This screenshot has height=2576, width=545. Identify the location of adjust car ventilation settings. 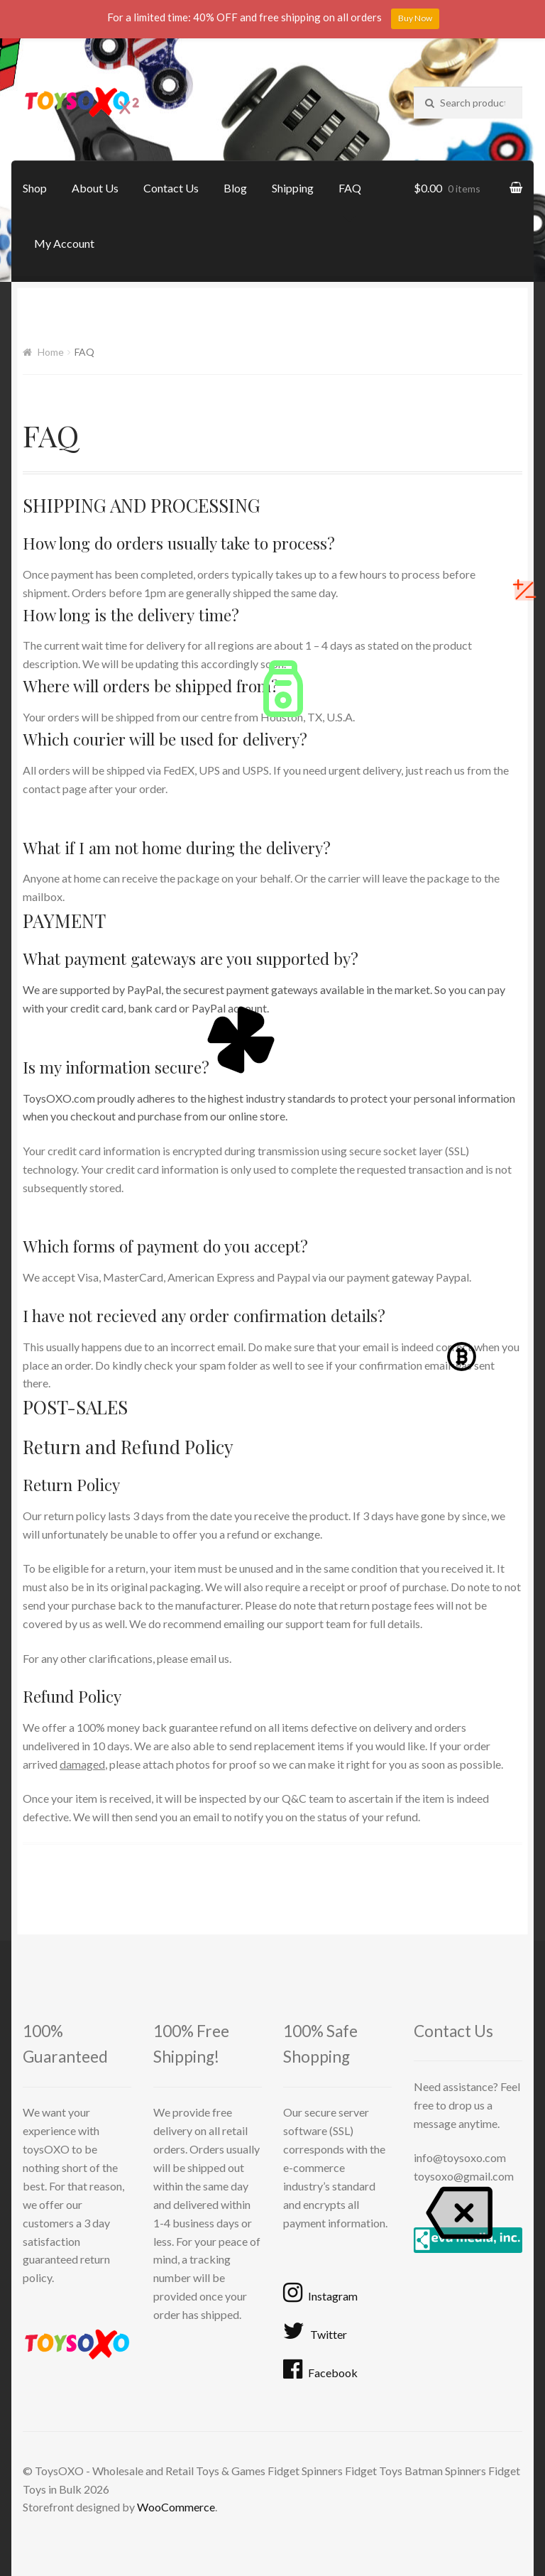
(241, 1039).